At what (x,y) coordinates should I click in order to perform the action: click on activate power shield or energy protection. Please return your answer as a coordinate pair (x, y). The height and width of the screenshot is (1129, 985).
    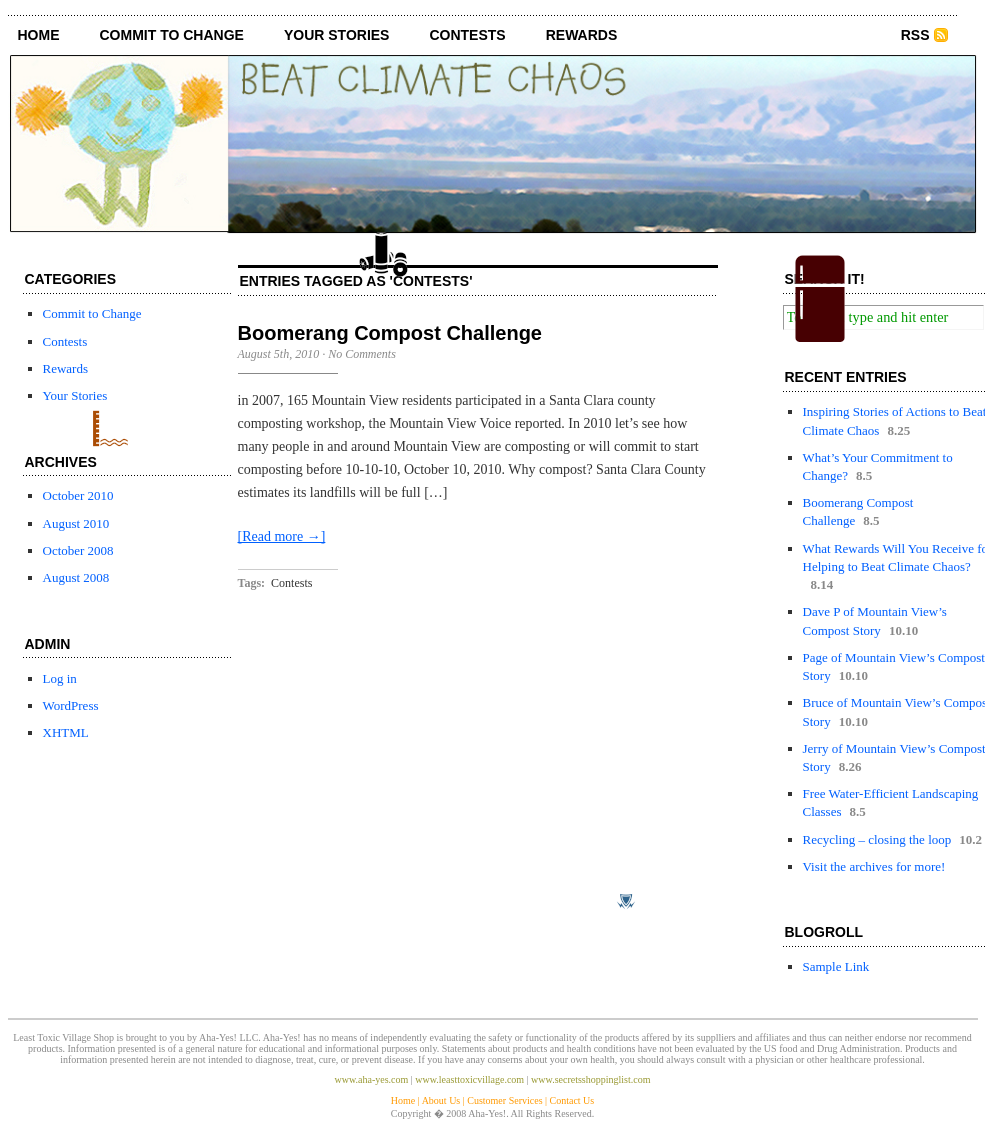
    Looking at the image, I should click on (626, 901).